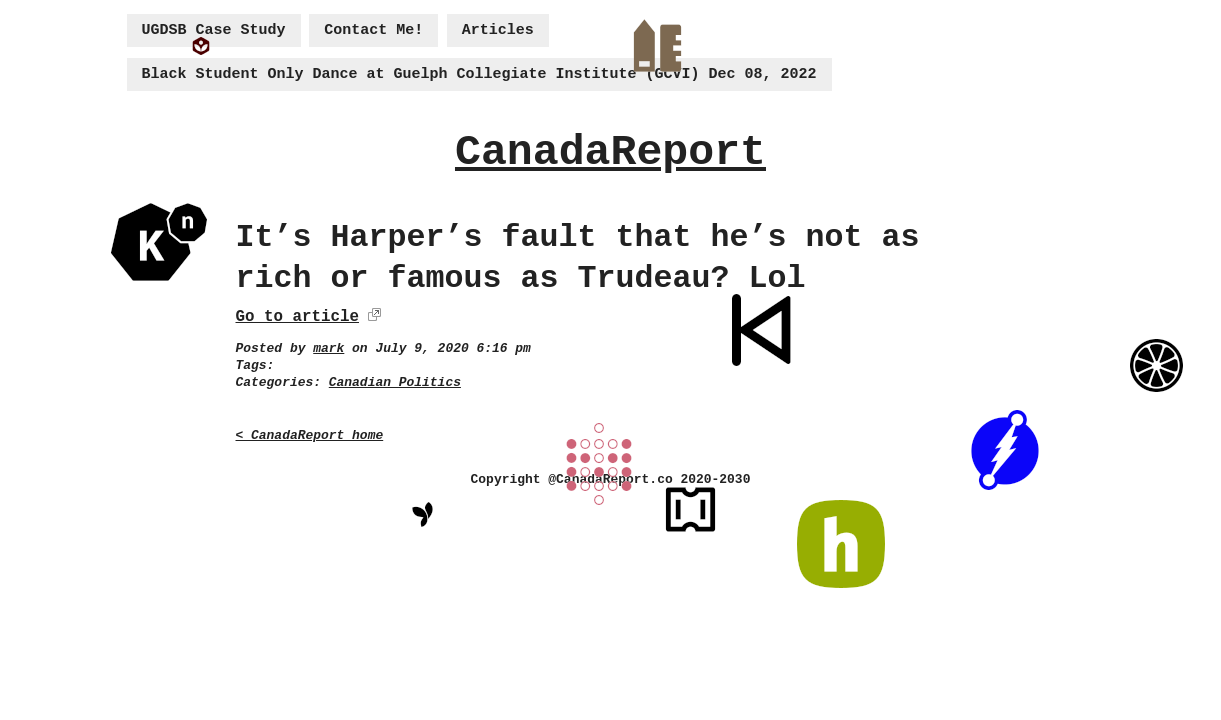  I want to click on view available coupons or vouchers, so click(690, 509).